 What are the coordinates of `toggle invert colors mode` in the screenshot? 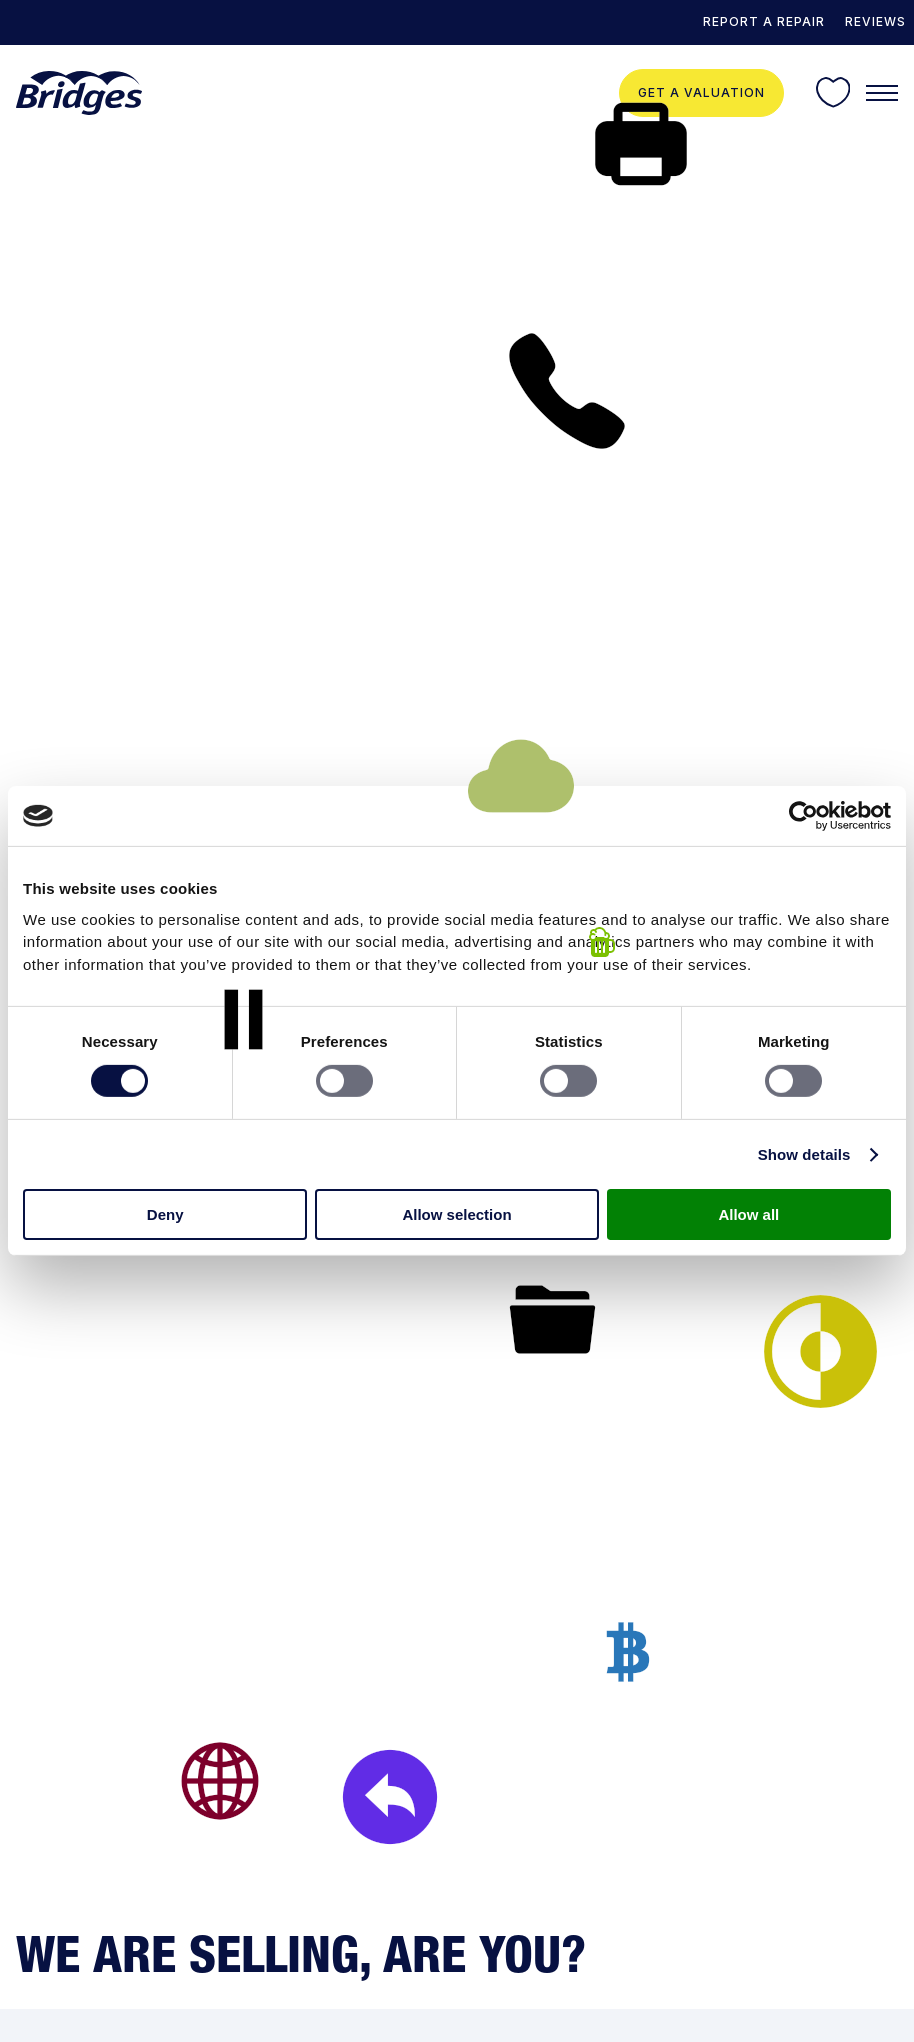 It's located at (820, 1351).